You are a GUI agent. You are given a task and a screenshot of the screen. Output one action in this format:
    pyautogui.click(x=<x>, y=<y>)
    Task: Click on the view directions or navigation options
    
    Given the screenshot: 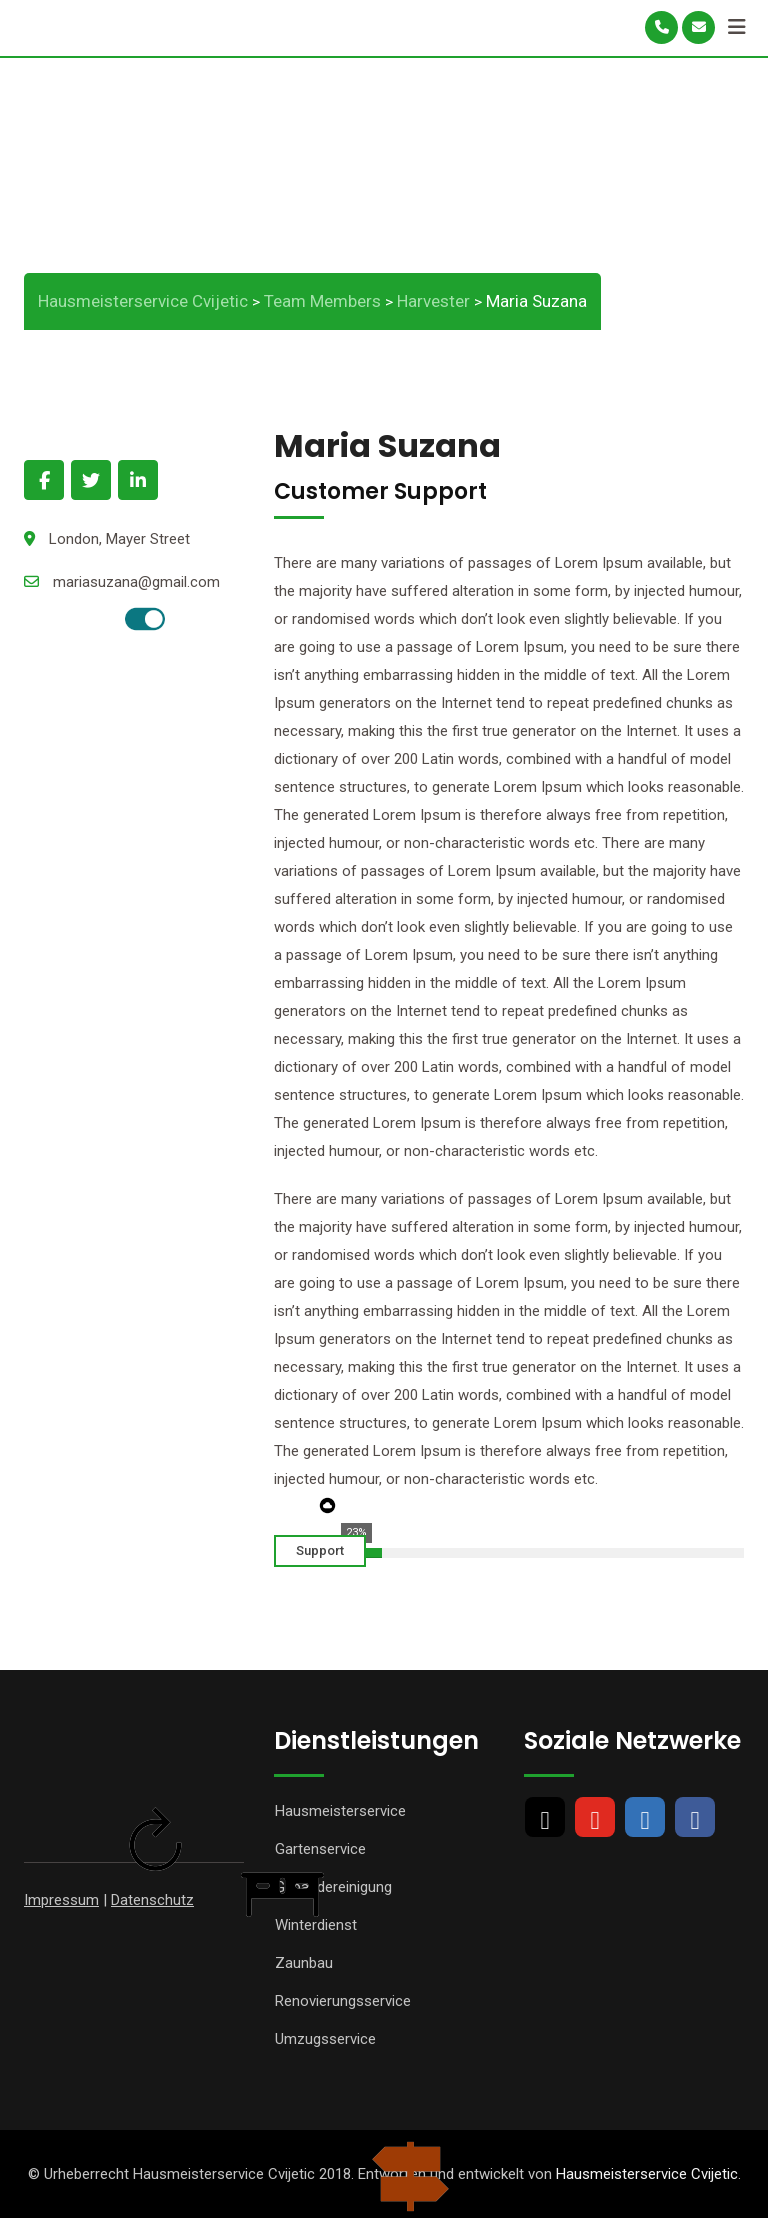 What is the action you would take?
    pyautogui.click(x=410, y=2176)
    